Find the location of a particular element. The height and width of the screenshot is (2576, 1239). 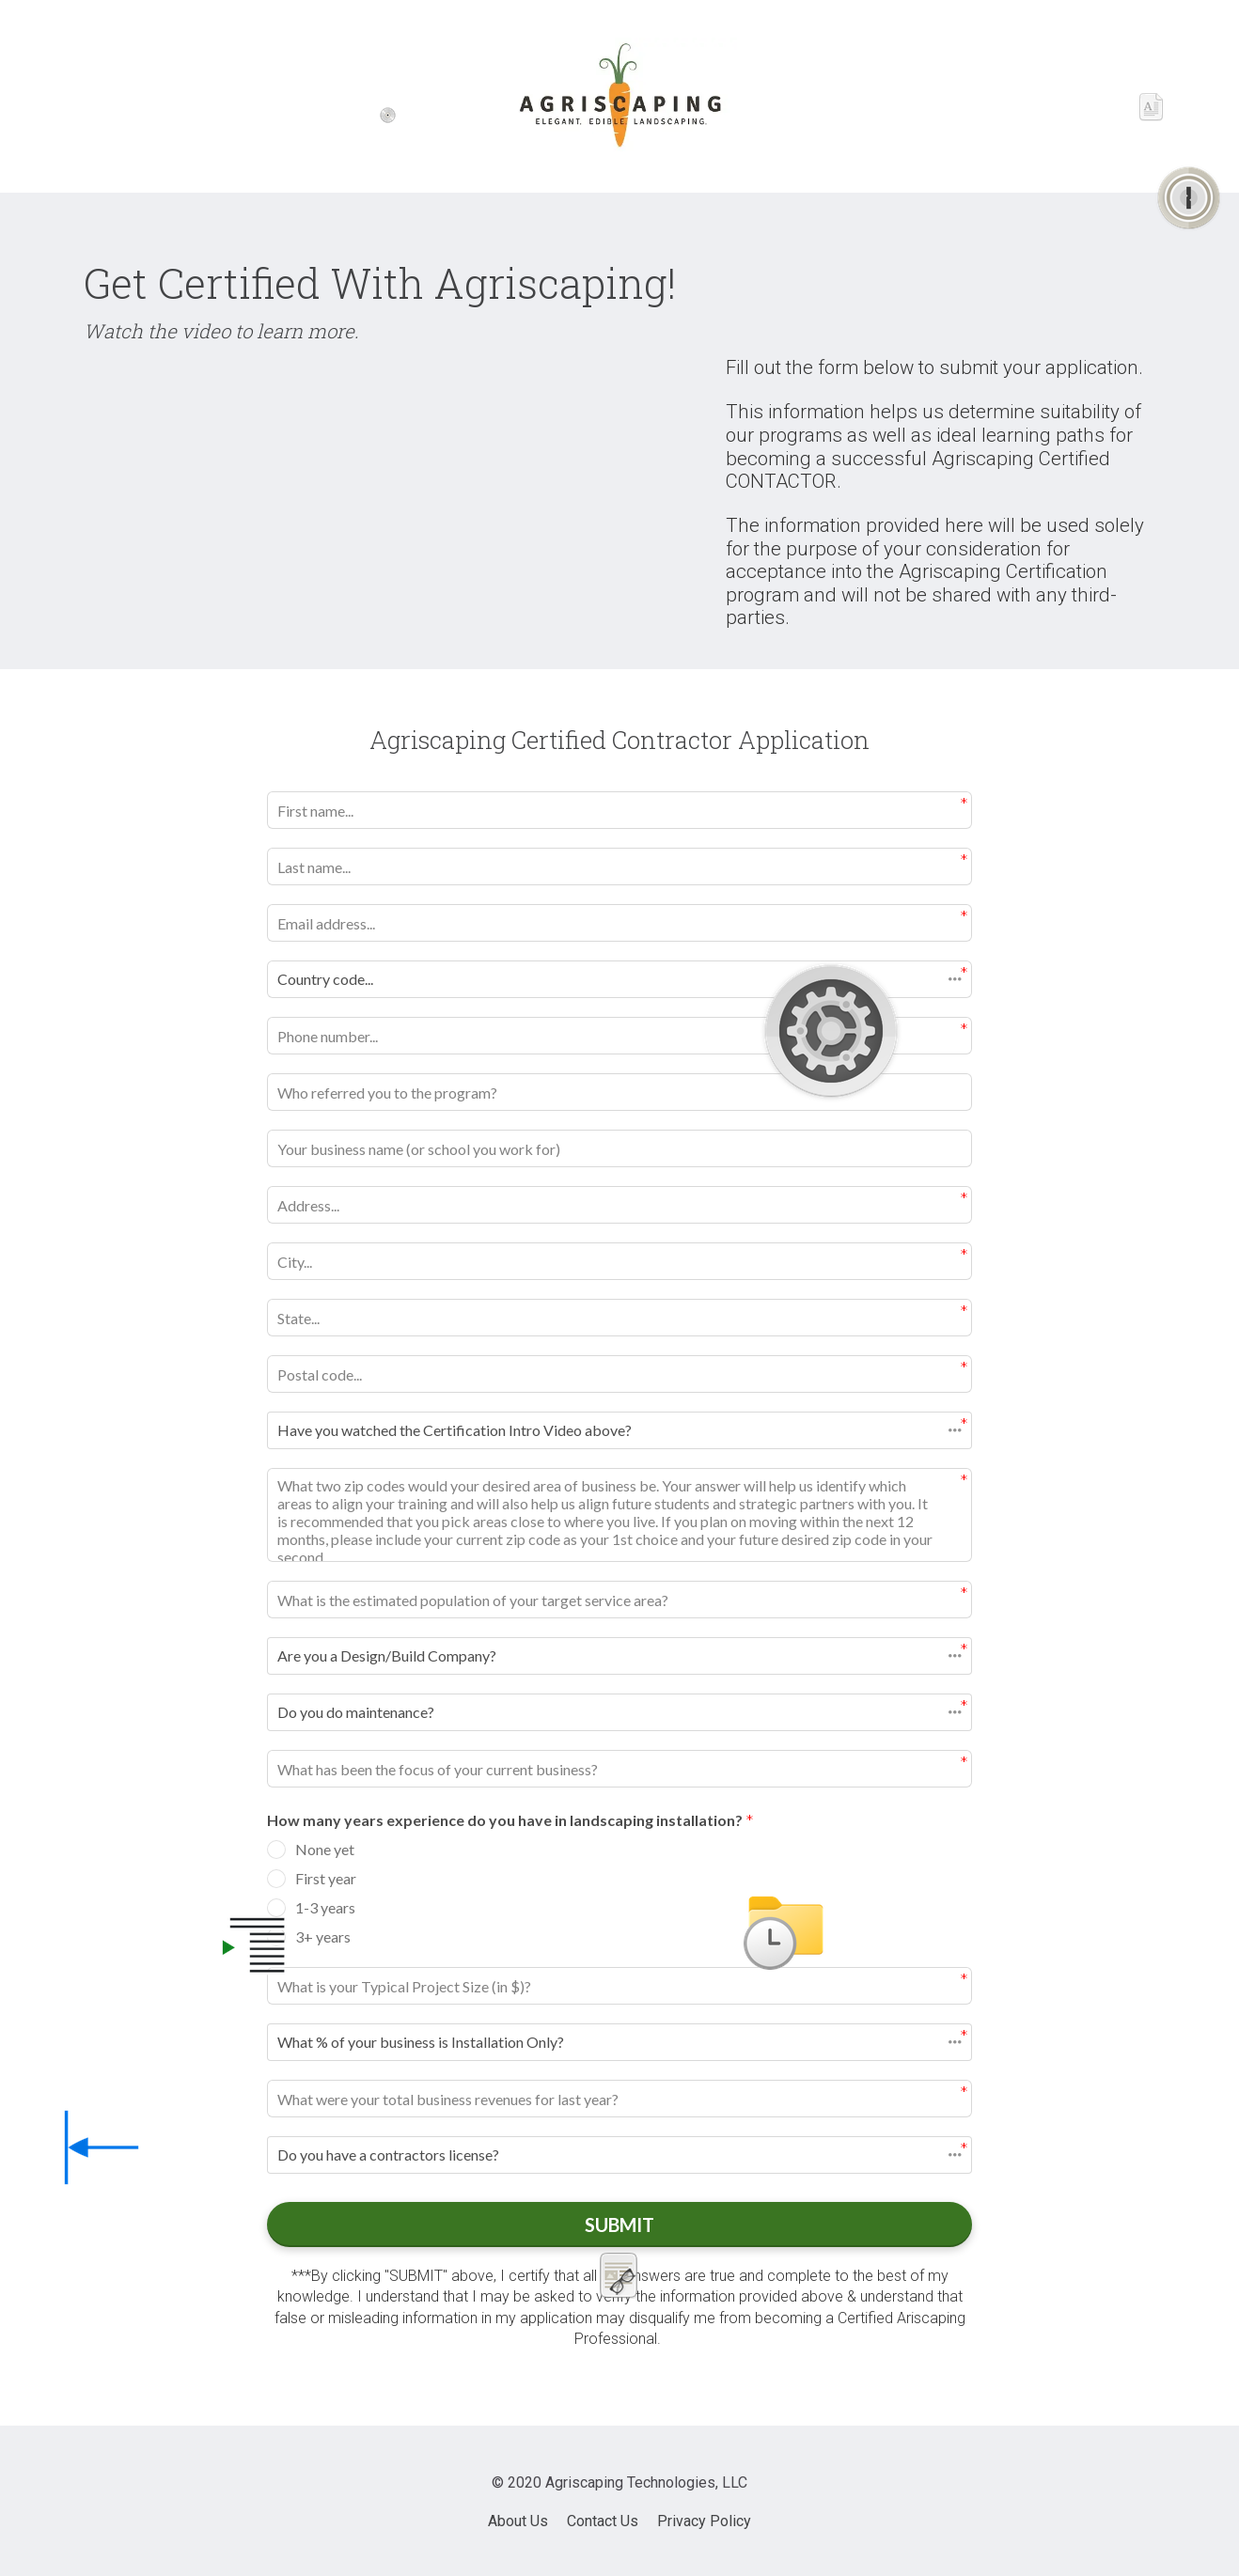

access DVD or optical disc drive is located at coordinates (387, 115).